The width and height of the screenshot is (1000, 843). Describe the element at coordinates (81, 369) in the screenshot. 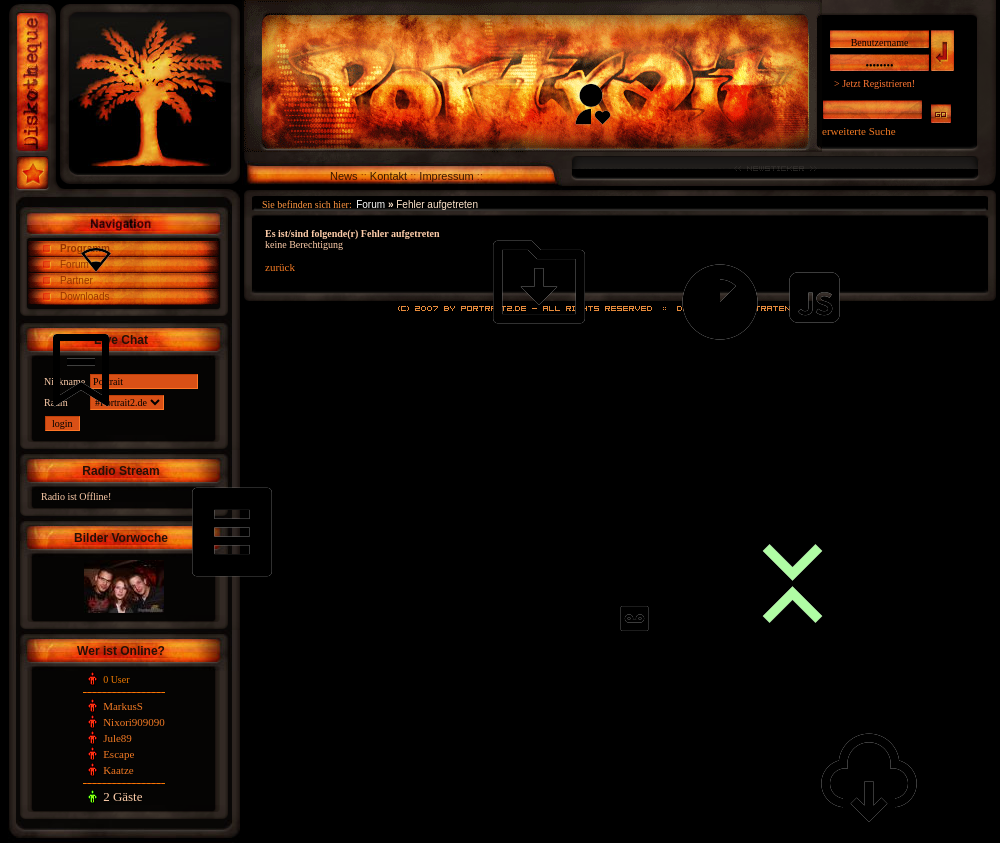

I see `bookmark this item` at that location.